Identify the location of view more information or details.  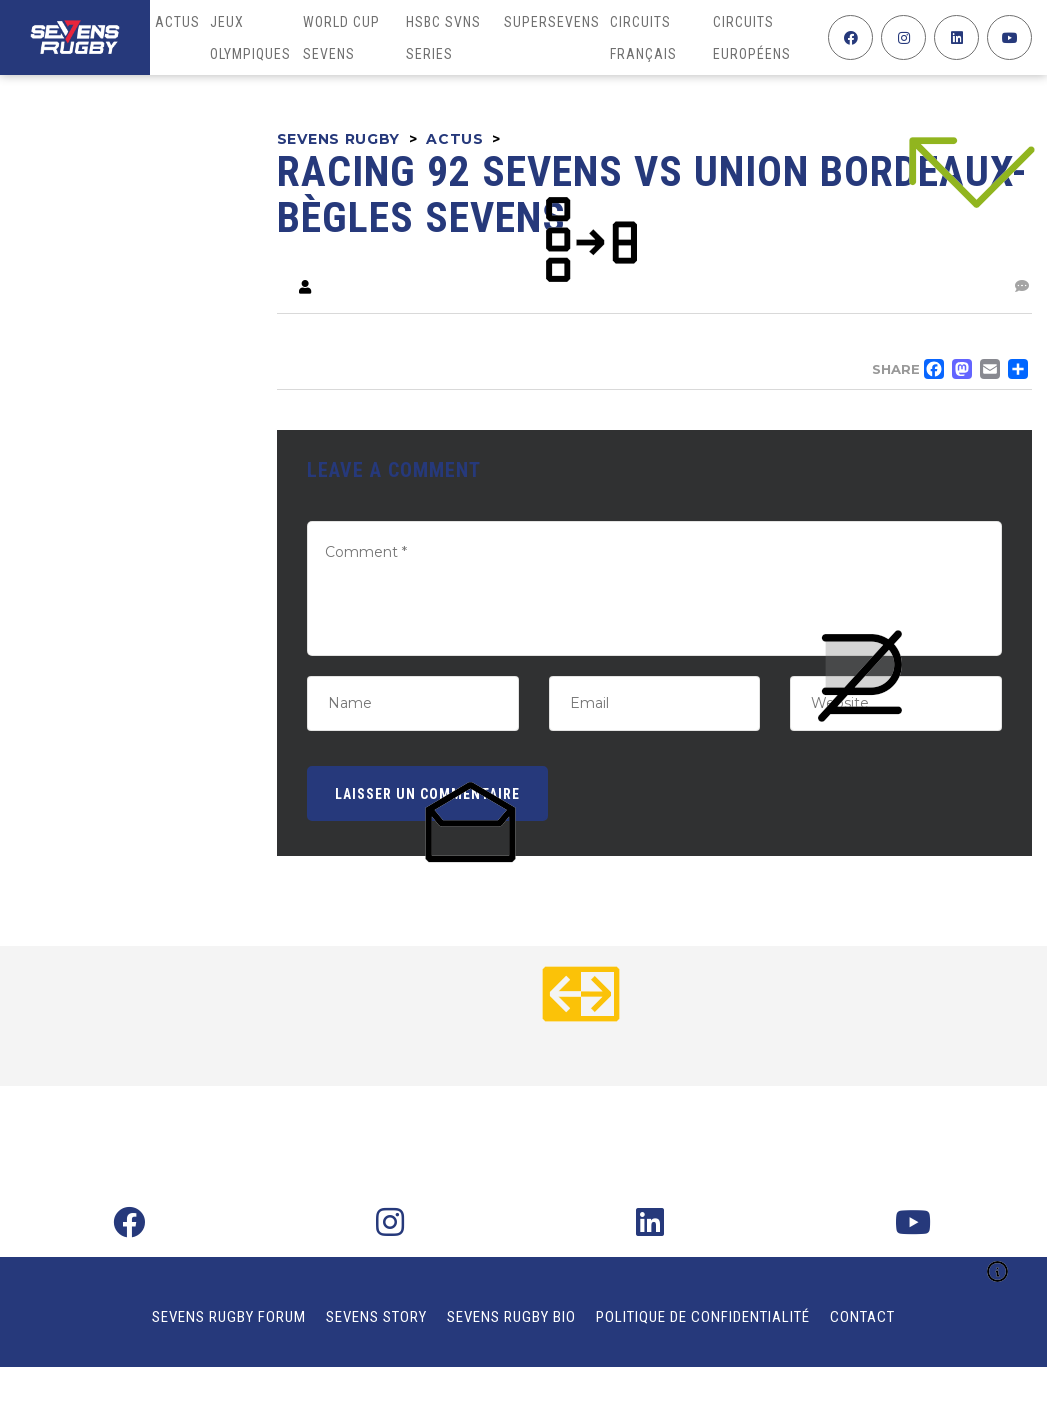
(997, 1271).